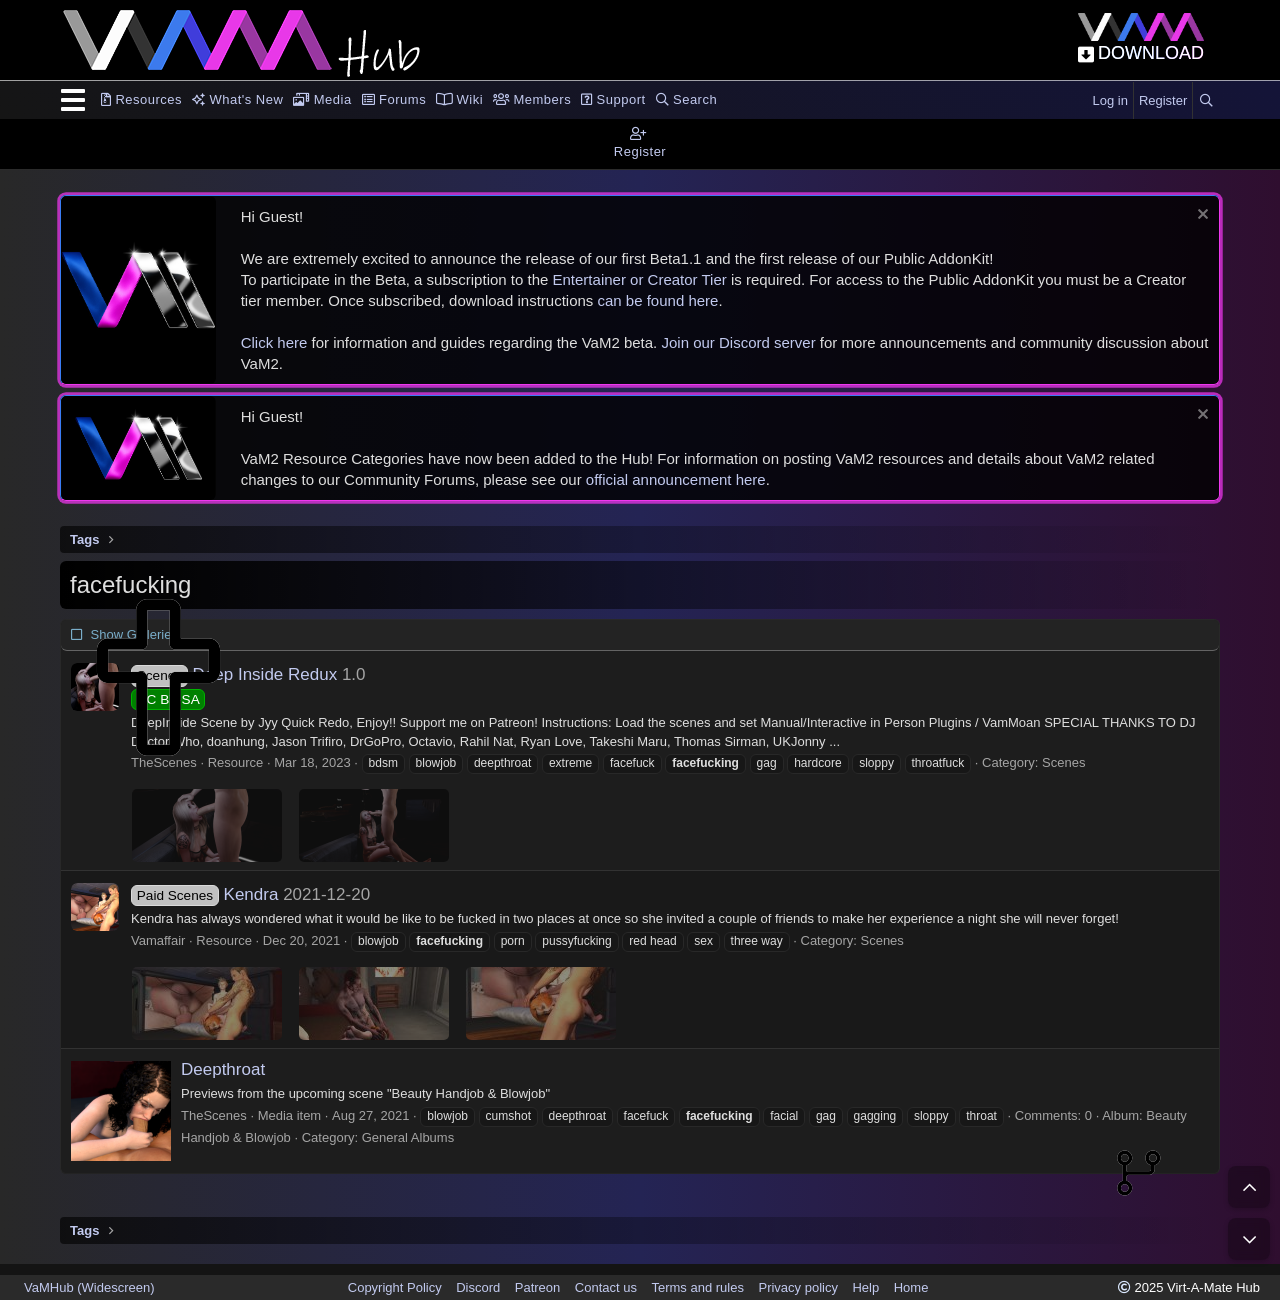 The image size is (1280, 1300). What do you see at coordinates (1136, 1173) in the screenshot?
I see `view repository branches` at bounding box center [1136, 1173].